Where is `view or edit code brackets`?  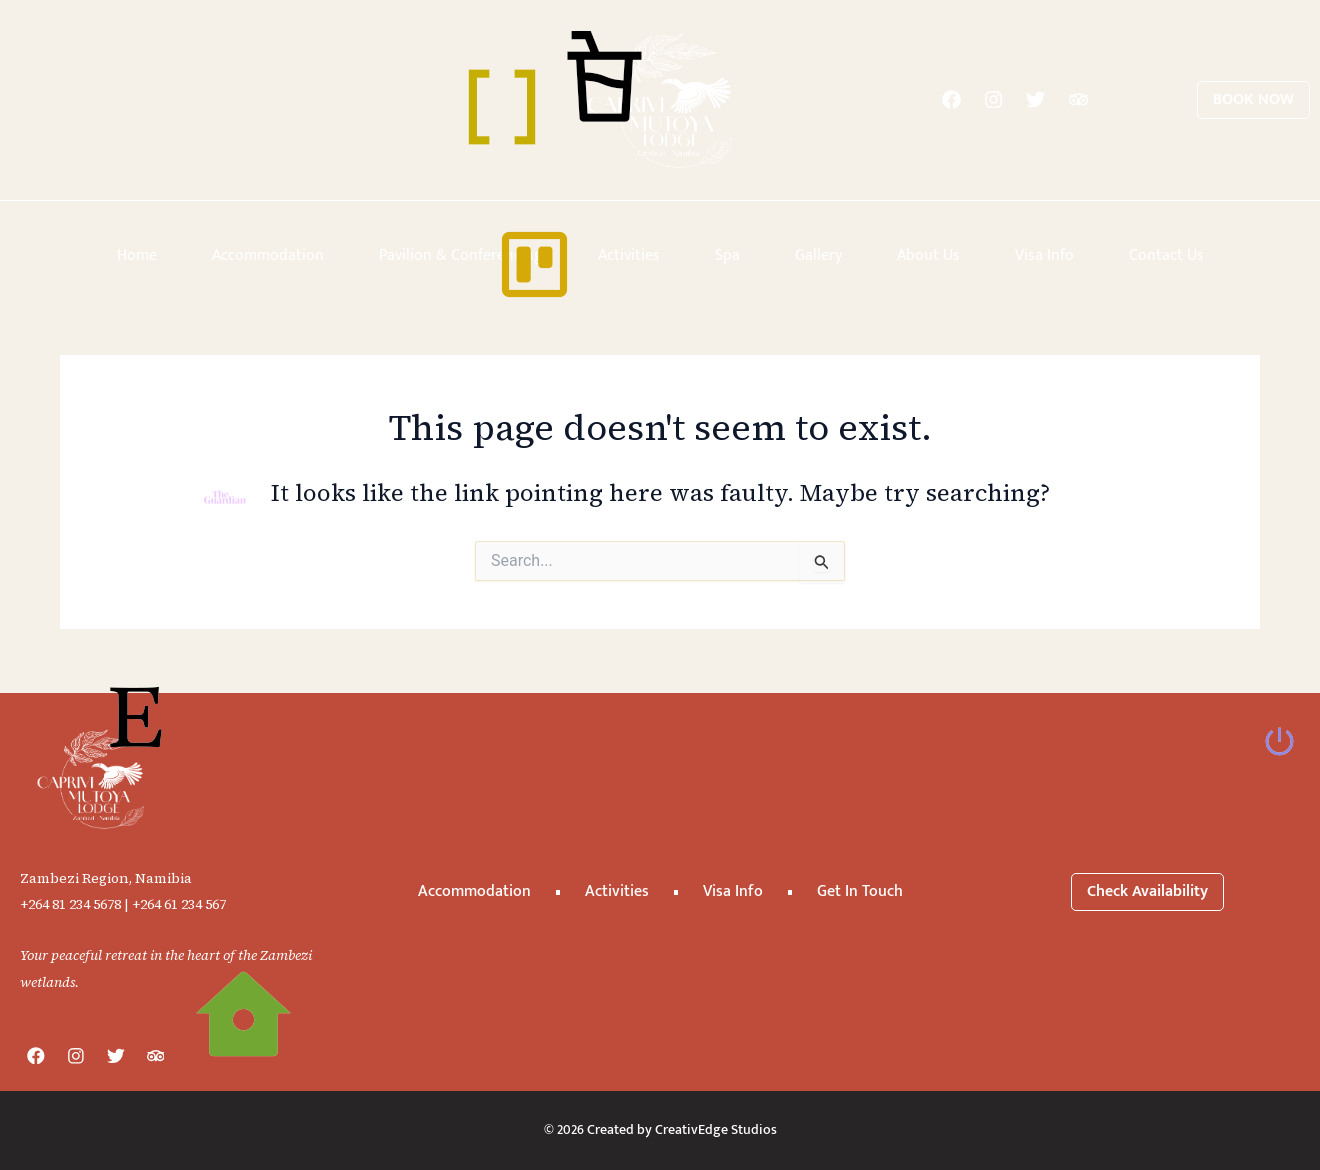
view or edit code brackets is located at coordinates (502, 107).